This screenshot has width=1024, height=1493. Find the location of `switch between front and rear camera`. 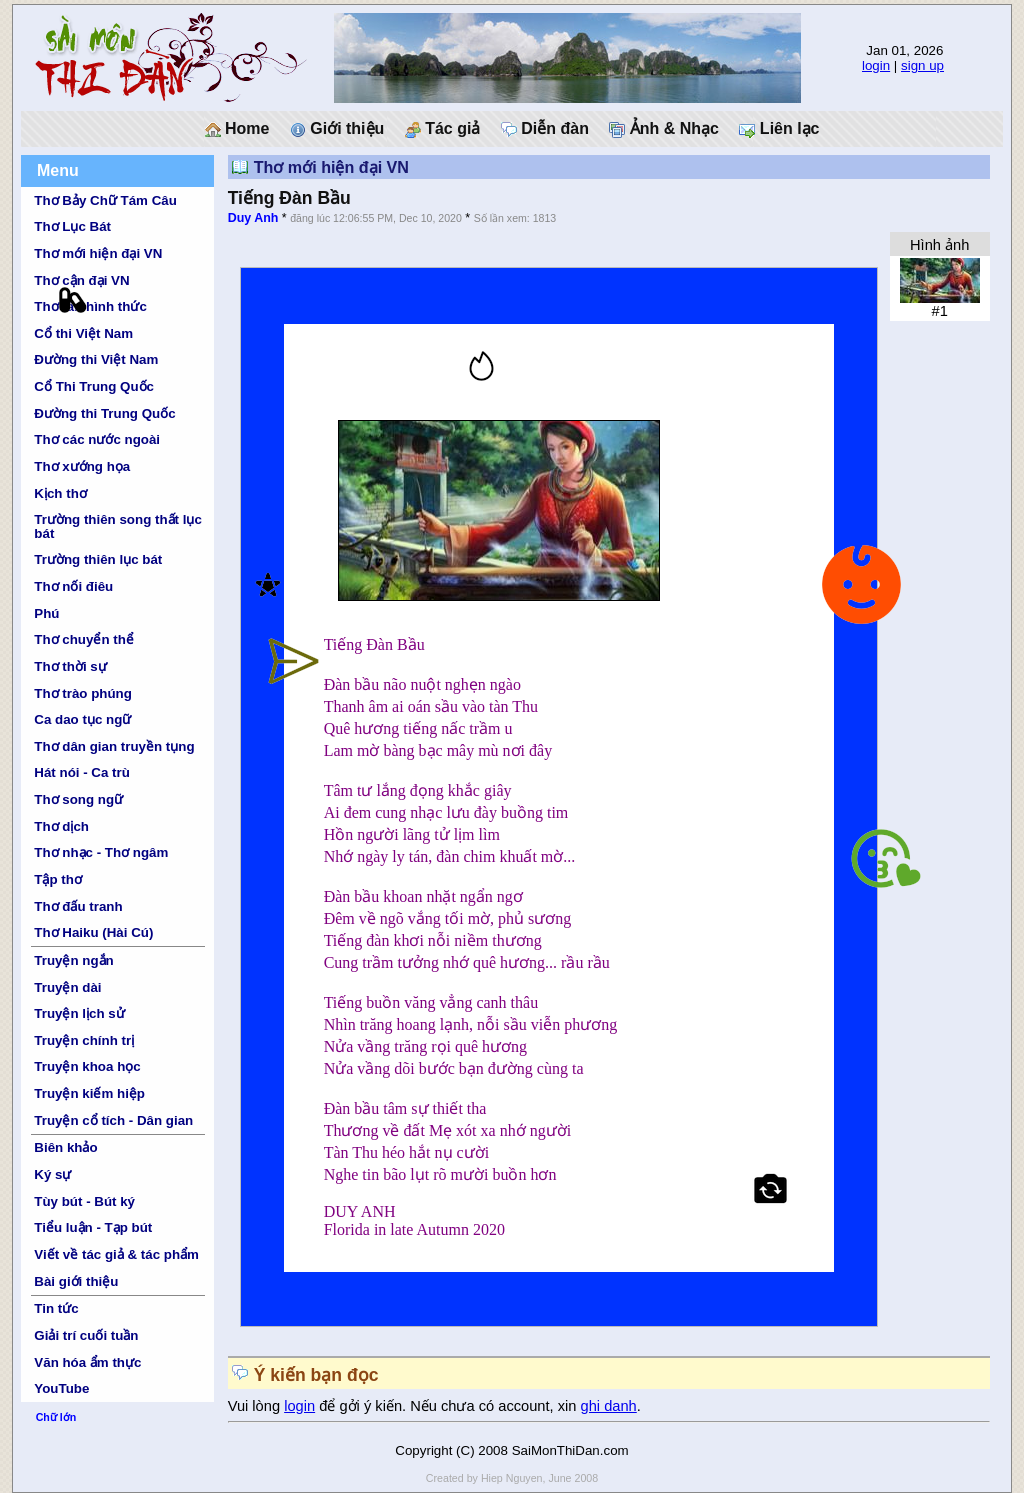

switch between front and rear camera is located at coordinates (770, 1188).